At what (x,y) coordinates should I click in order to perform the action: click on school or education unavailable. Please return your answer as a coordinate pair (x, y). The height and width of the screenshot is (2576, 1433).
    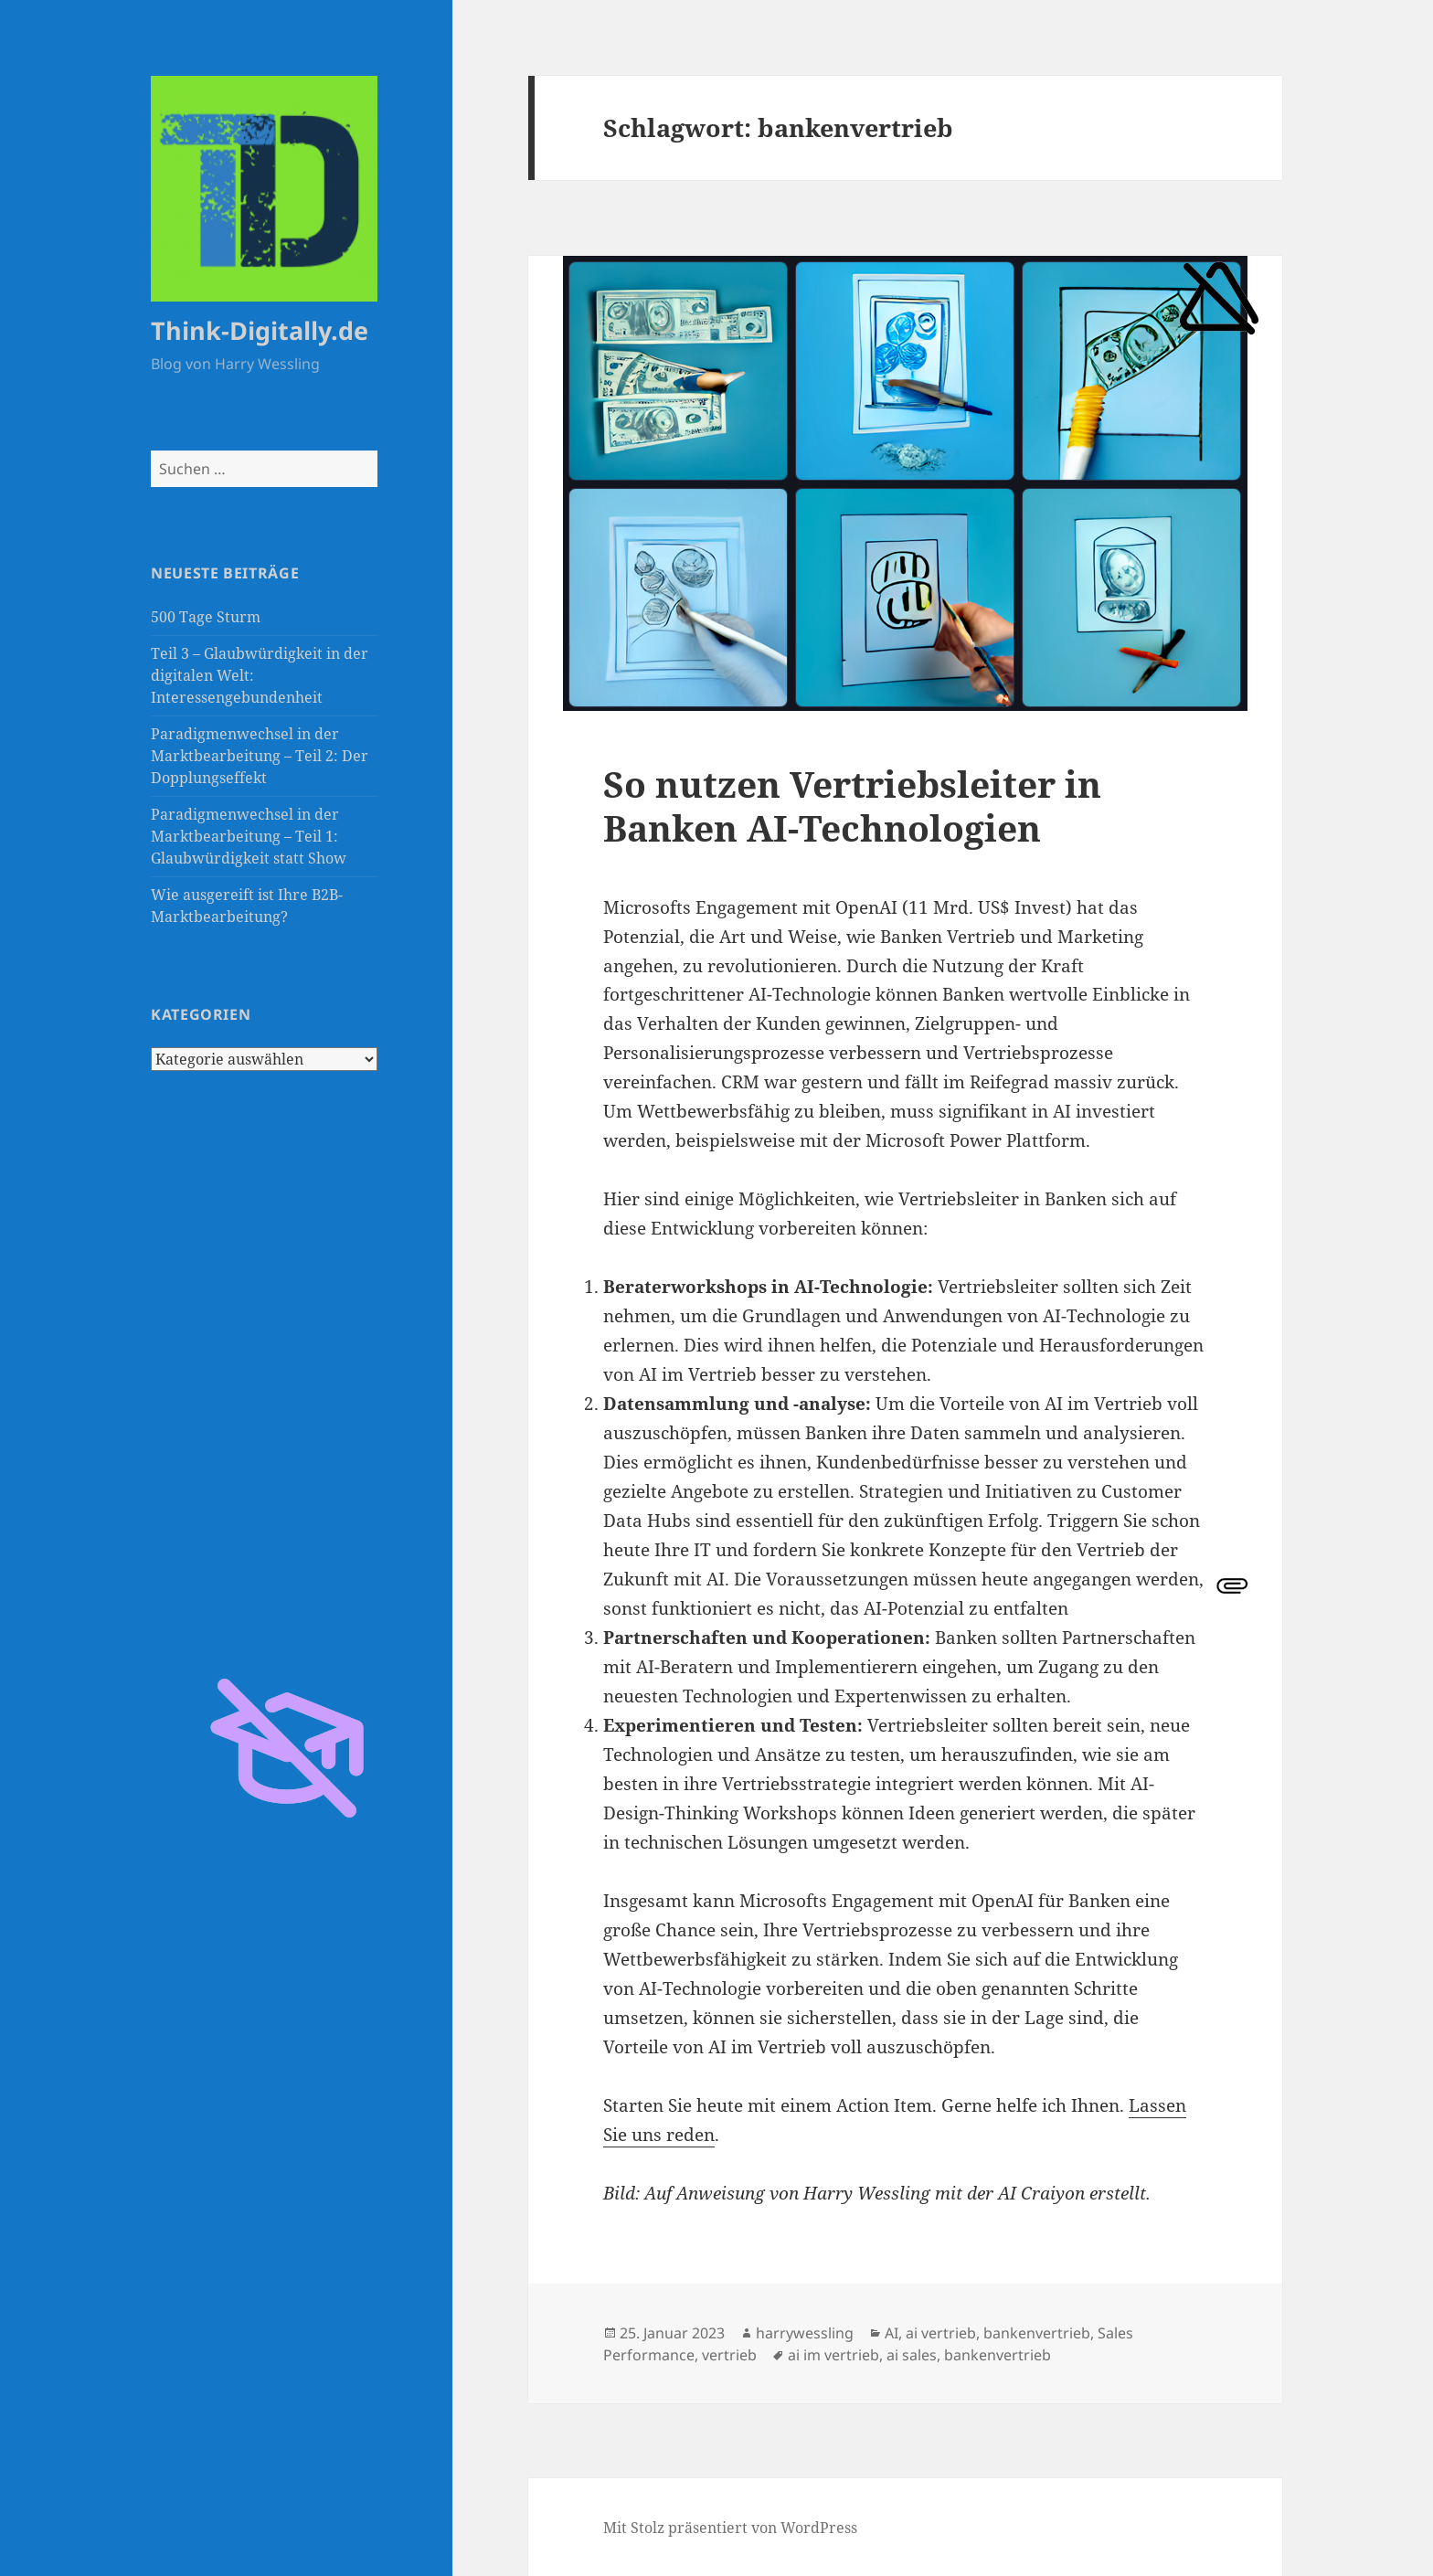
    Looking at the image, I should click on (287, 1748).